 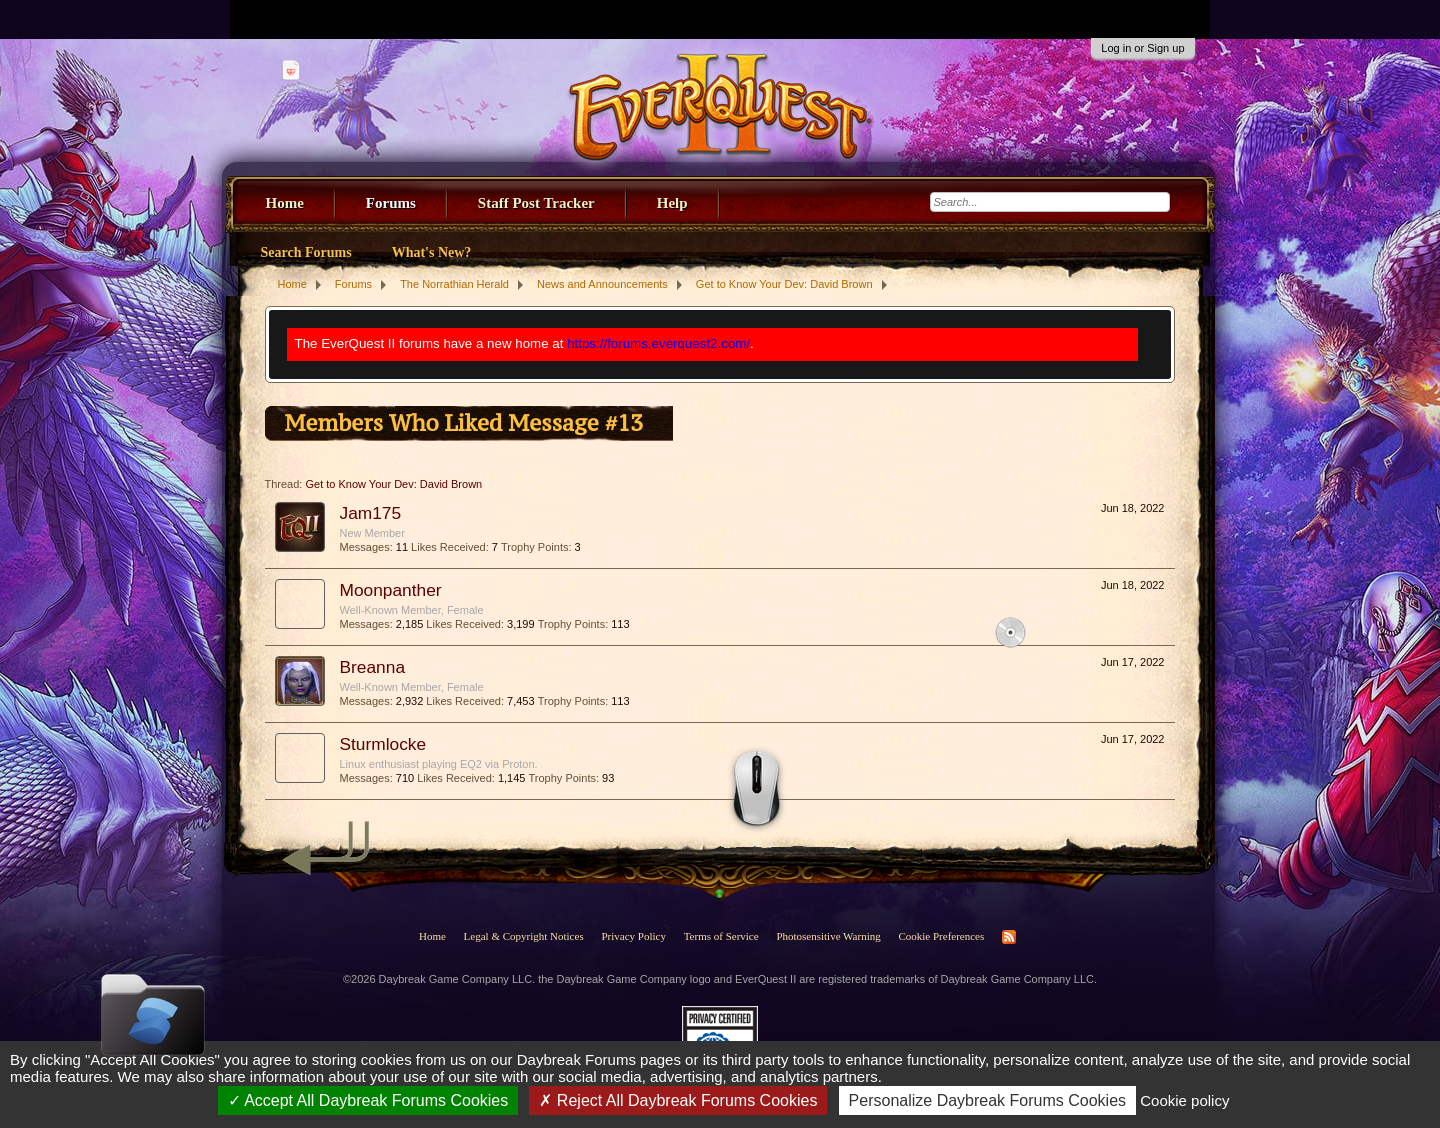 What do you see at coordinates (756, 789) in the screenshot?
I see `configure mouse settings` at bounding box center [756, 789].